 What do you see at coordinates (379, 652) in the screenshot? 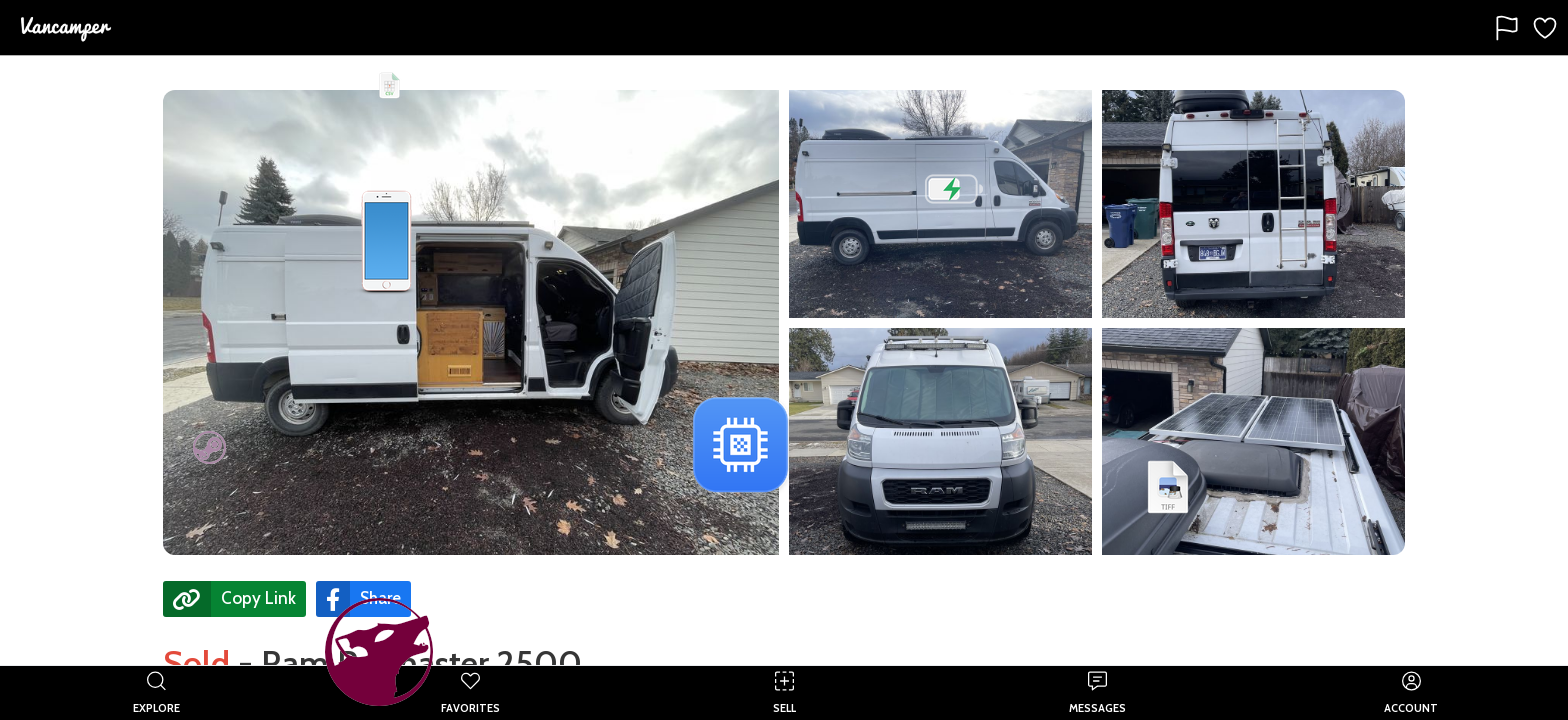
I see `open amarok music player` at bounding box center [379, 652].